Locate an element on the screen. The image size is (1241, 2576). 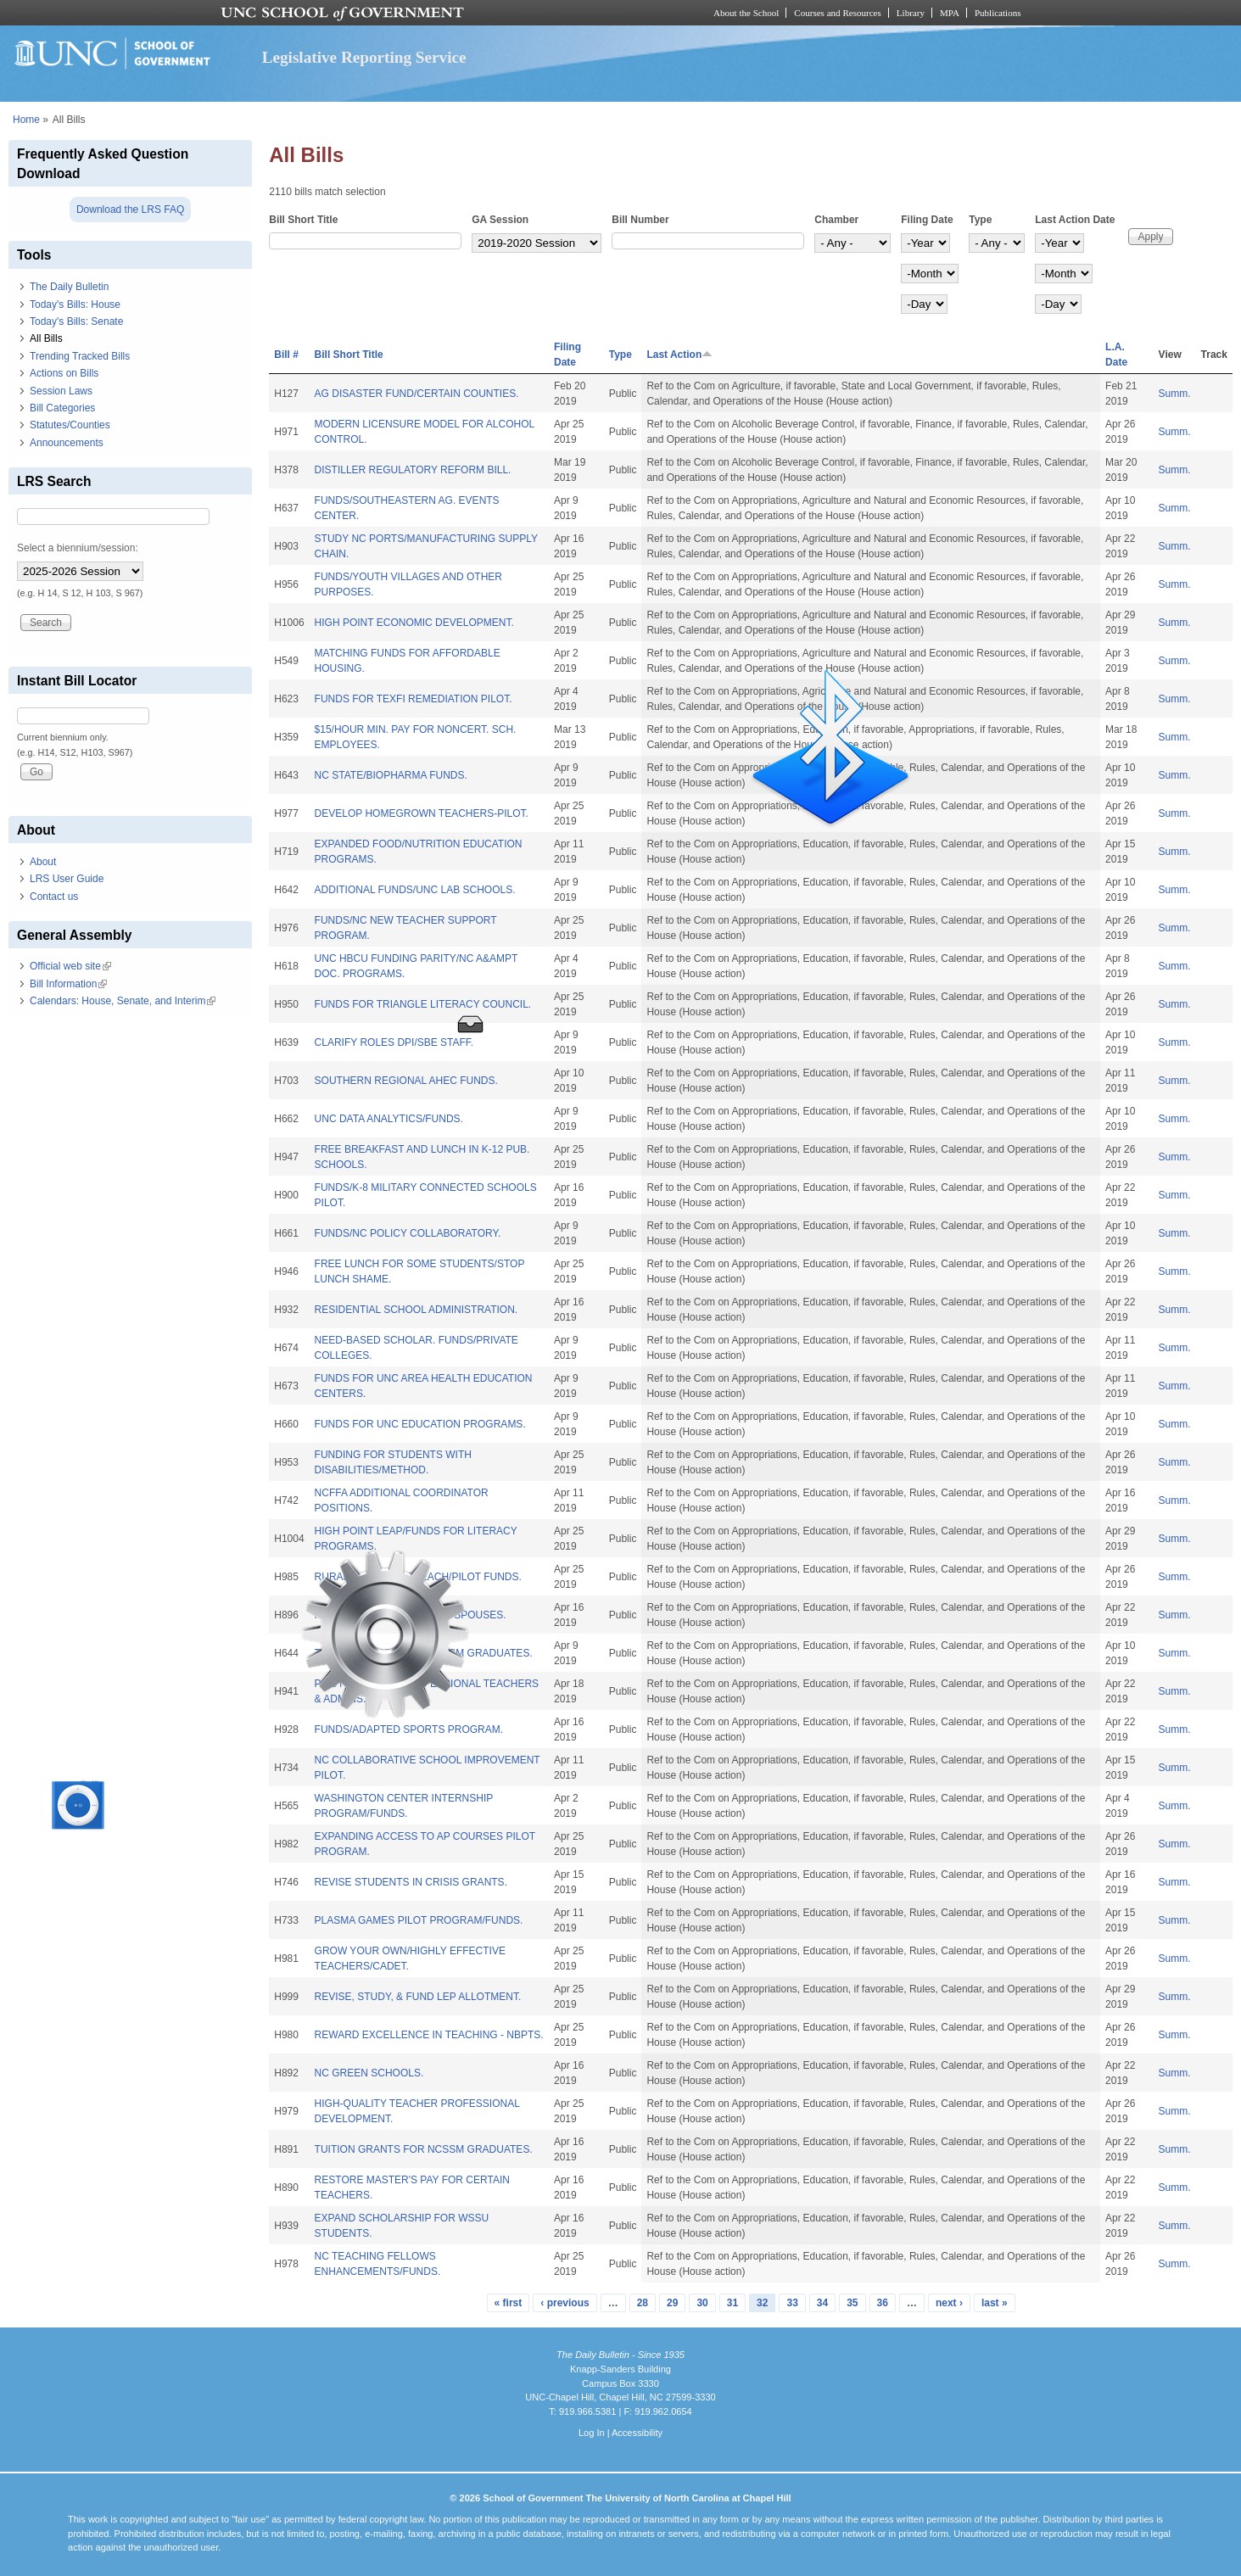
iPod shuffle device connected is located at coordinates (78, 1805).